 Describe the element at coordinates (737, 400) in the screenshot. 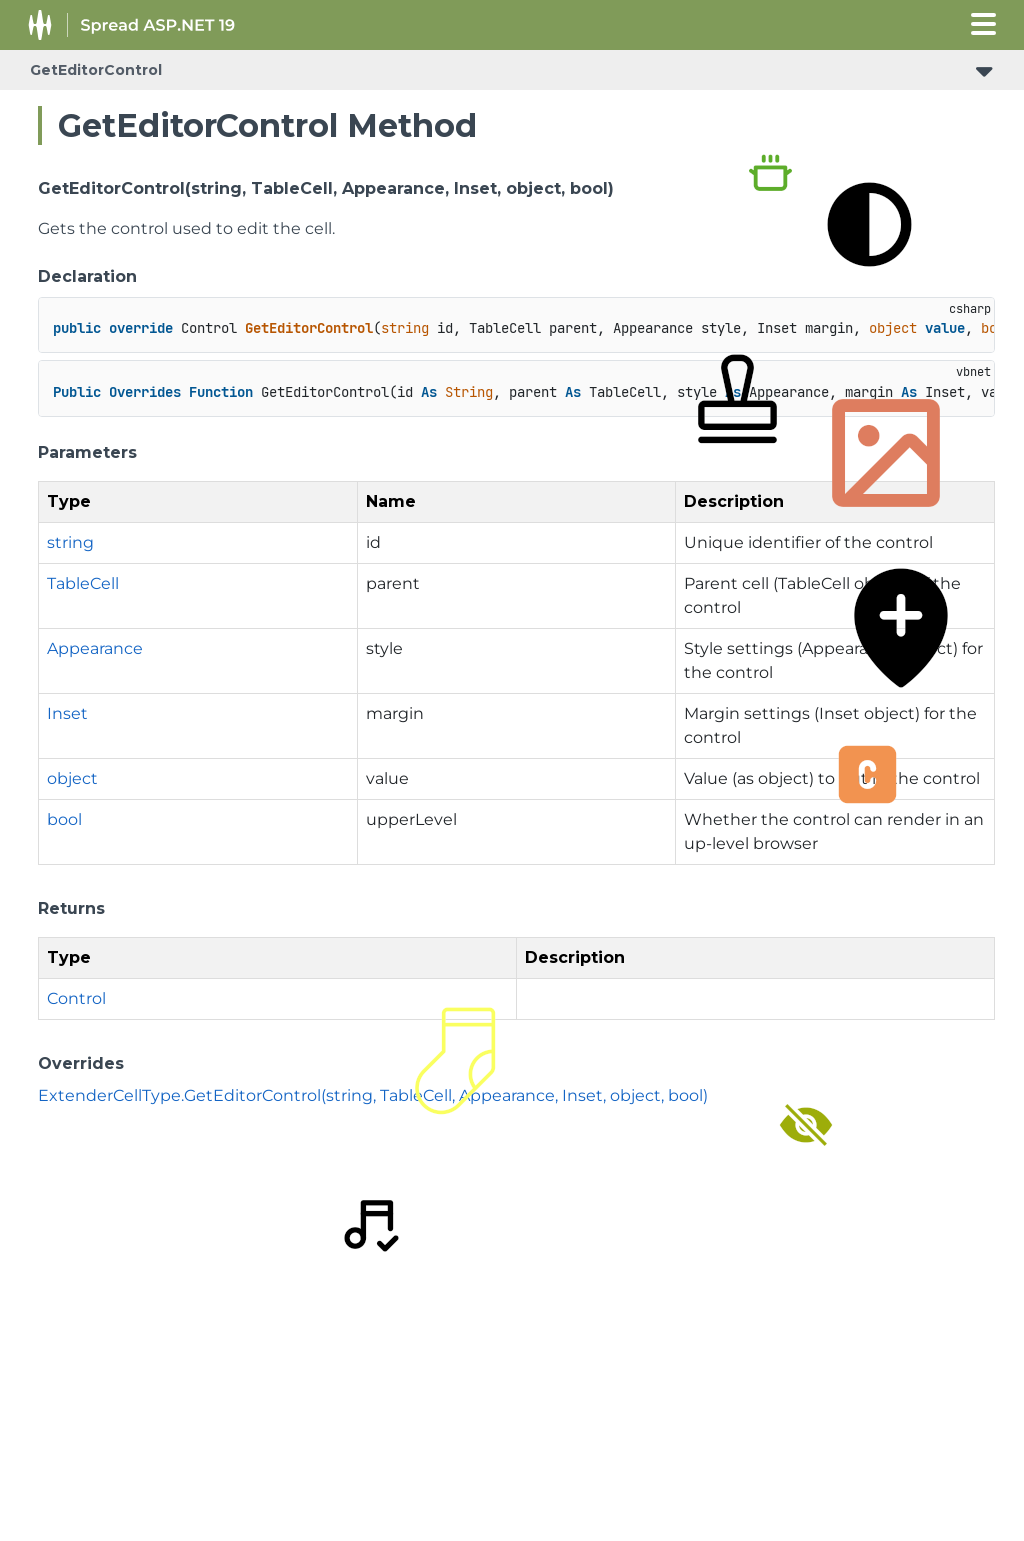

I see `apply a stamp or seal to a document` at that location.